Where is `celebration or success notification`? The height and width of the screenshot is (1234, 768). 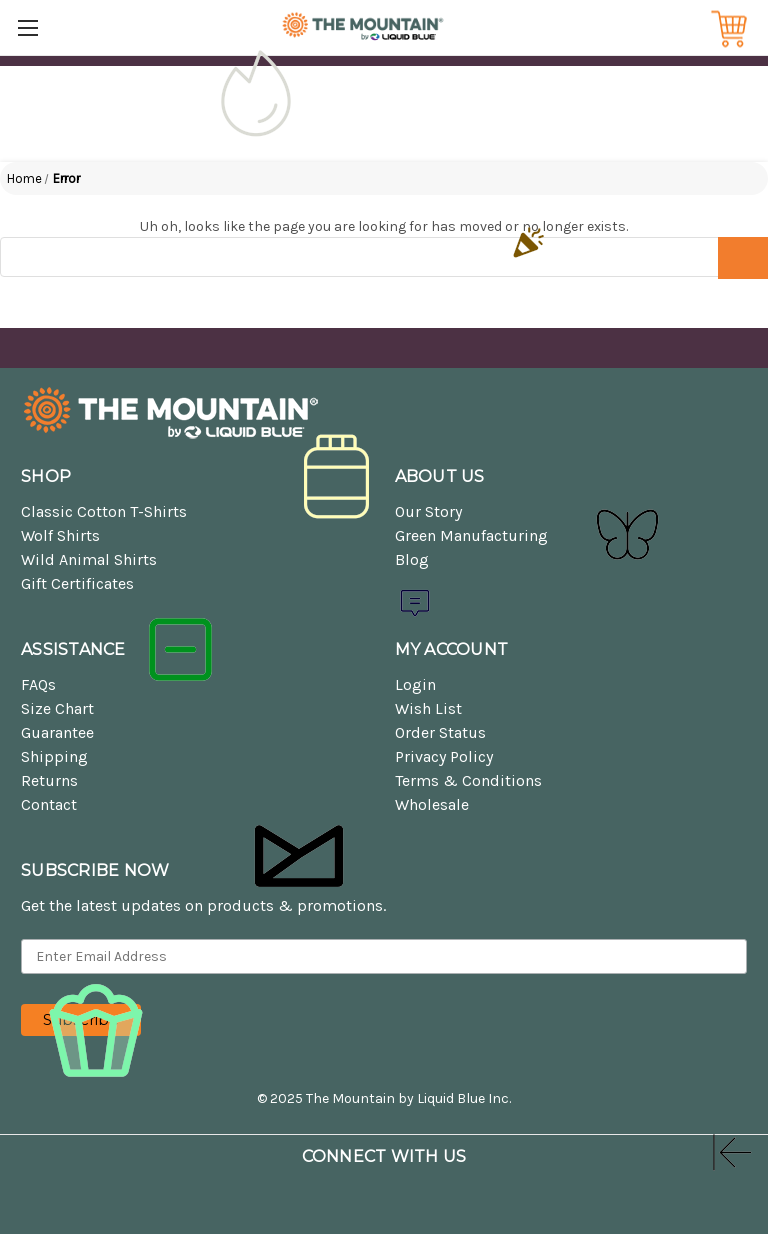 celebration or success notification is located at coordinates (527, 244).